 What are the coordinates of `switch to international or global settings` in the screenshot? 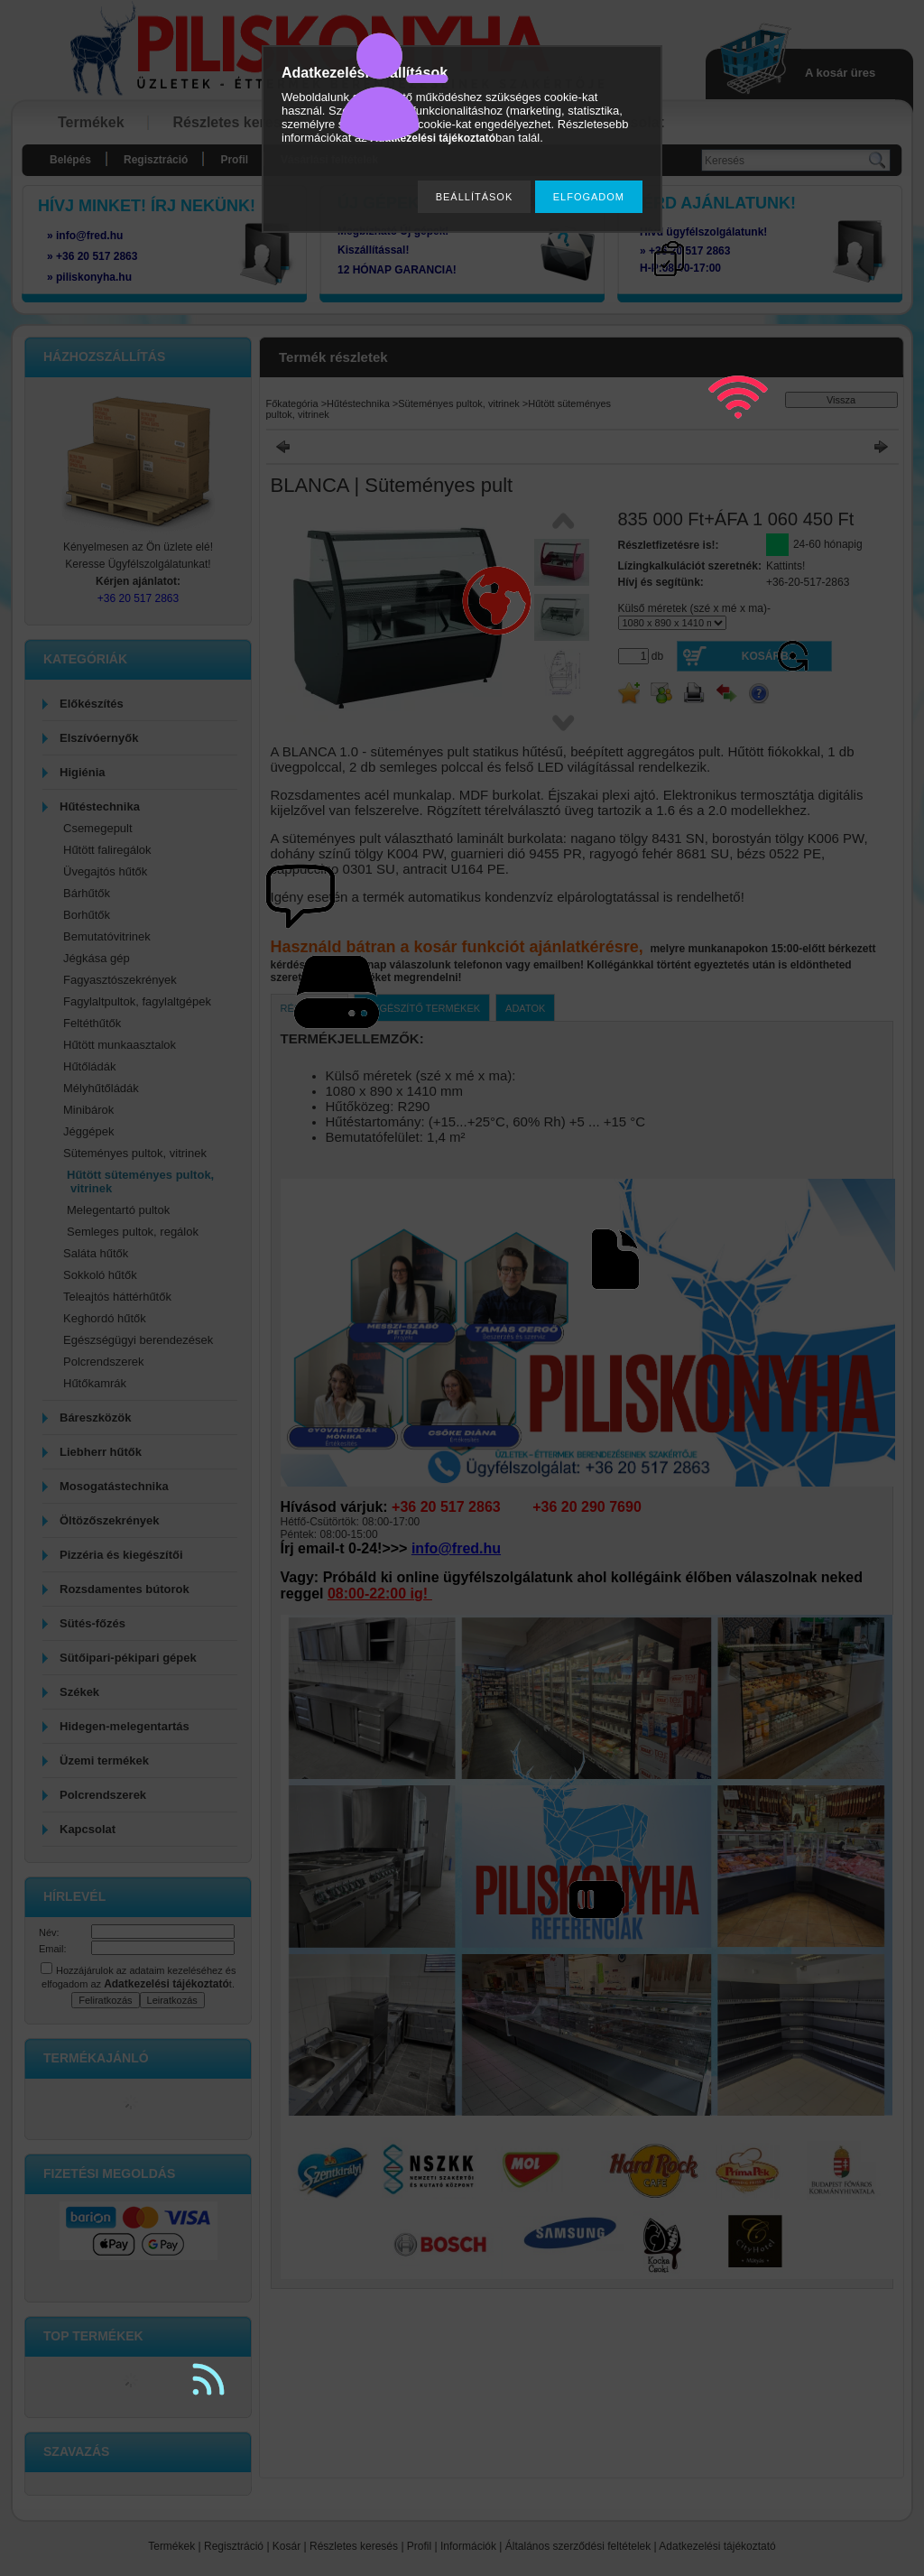 It's located at (496, 600).